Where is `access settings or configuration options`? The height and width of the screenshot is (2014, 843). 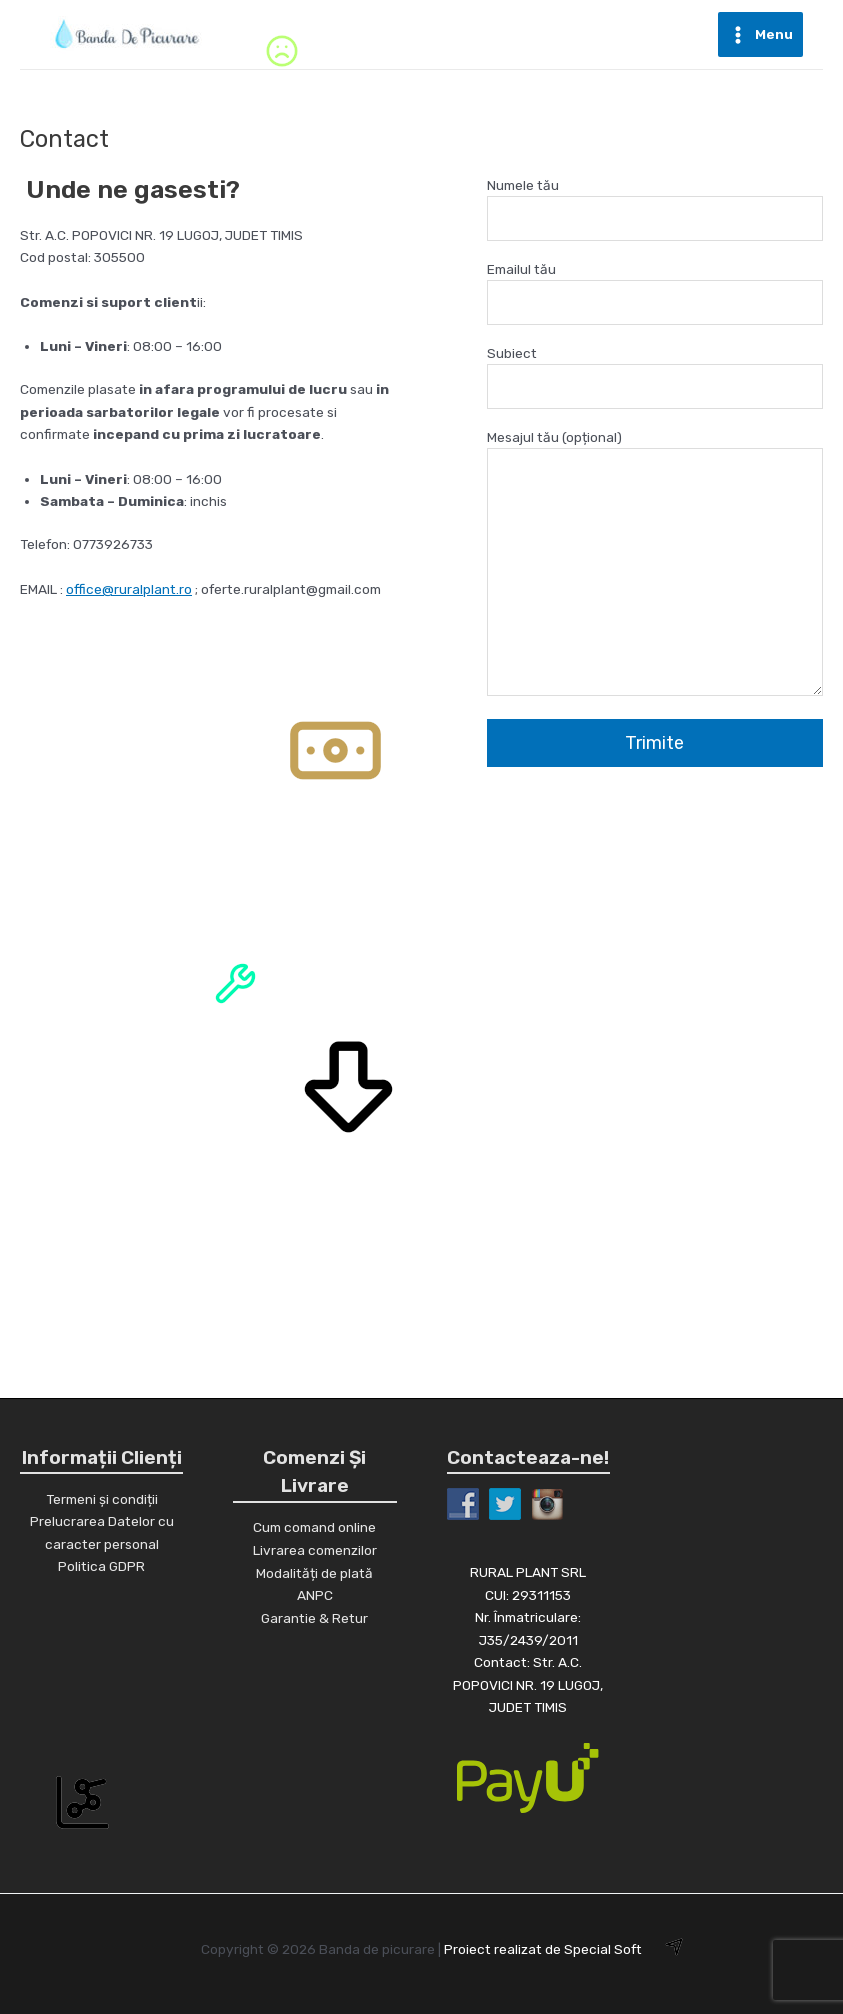 access settings or configuration options is located at coordinates (235, 983).